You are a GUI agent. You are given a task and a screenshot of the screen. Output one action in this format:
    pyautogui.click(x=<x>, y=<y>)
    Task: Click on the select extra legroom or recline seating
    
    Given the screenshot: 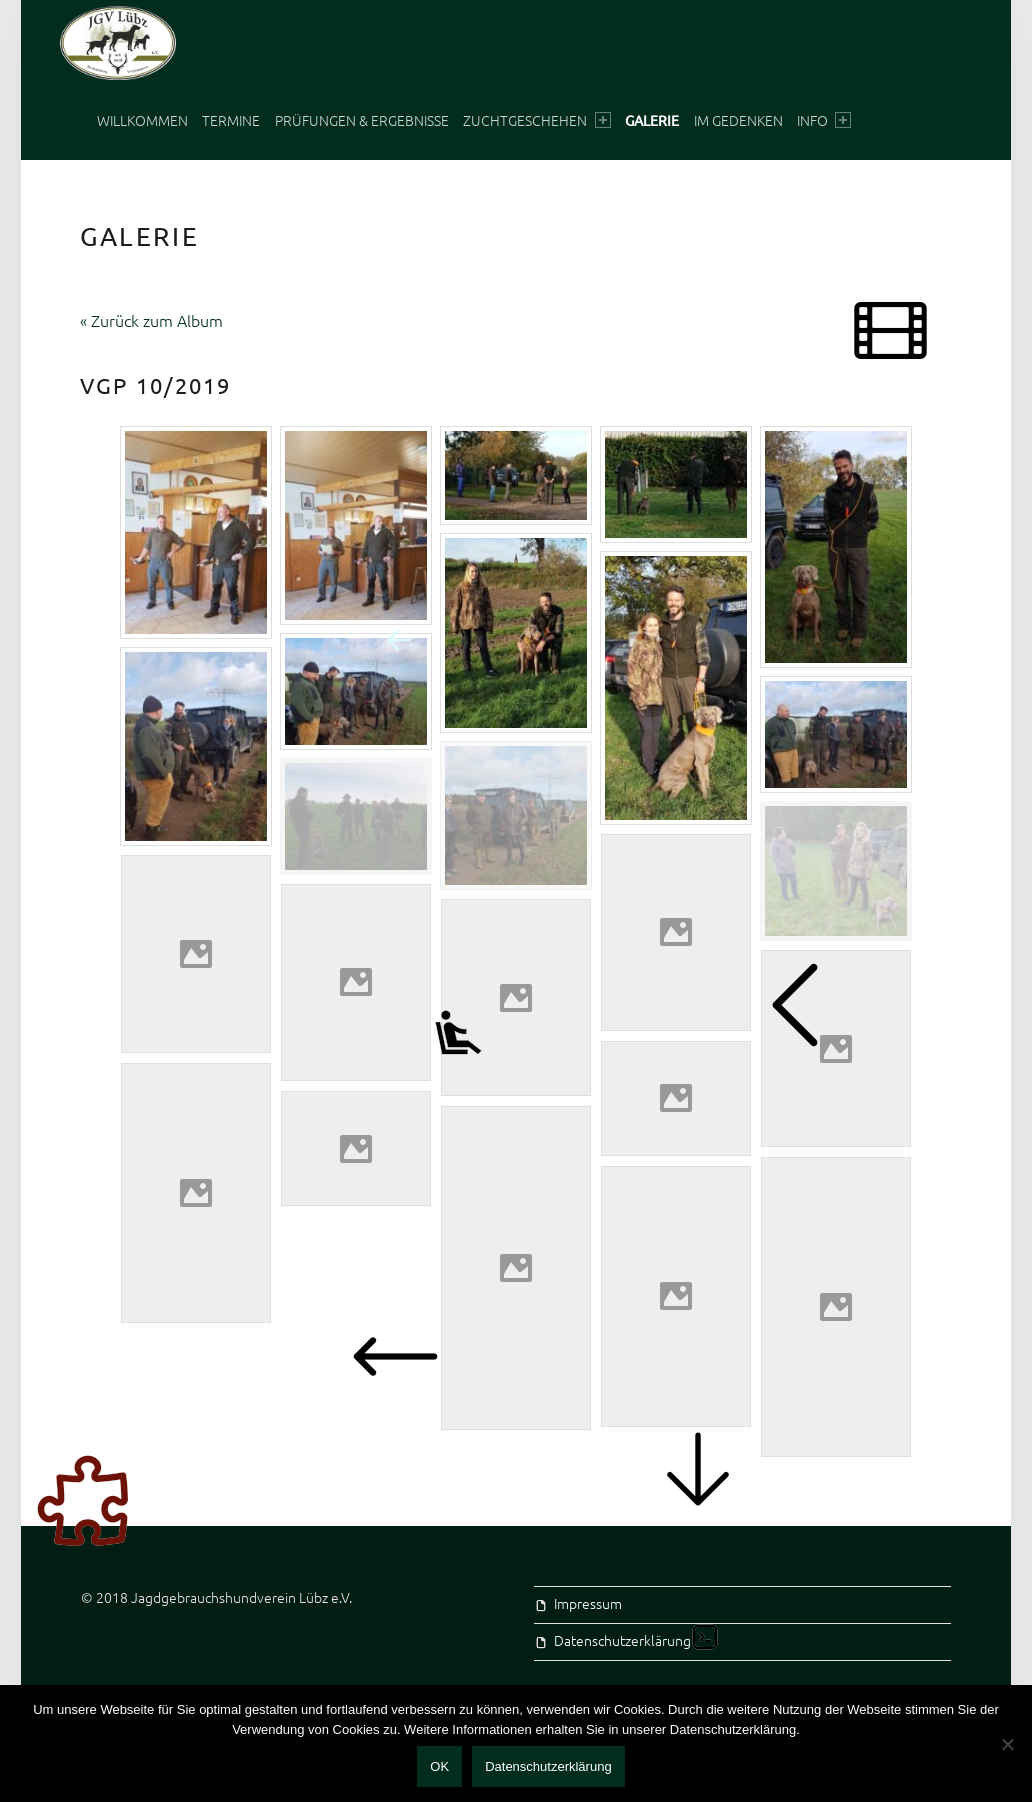 What is the action you would take?
    pyautogui.click(x=458, y=1033)
    